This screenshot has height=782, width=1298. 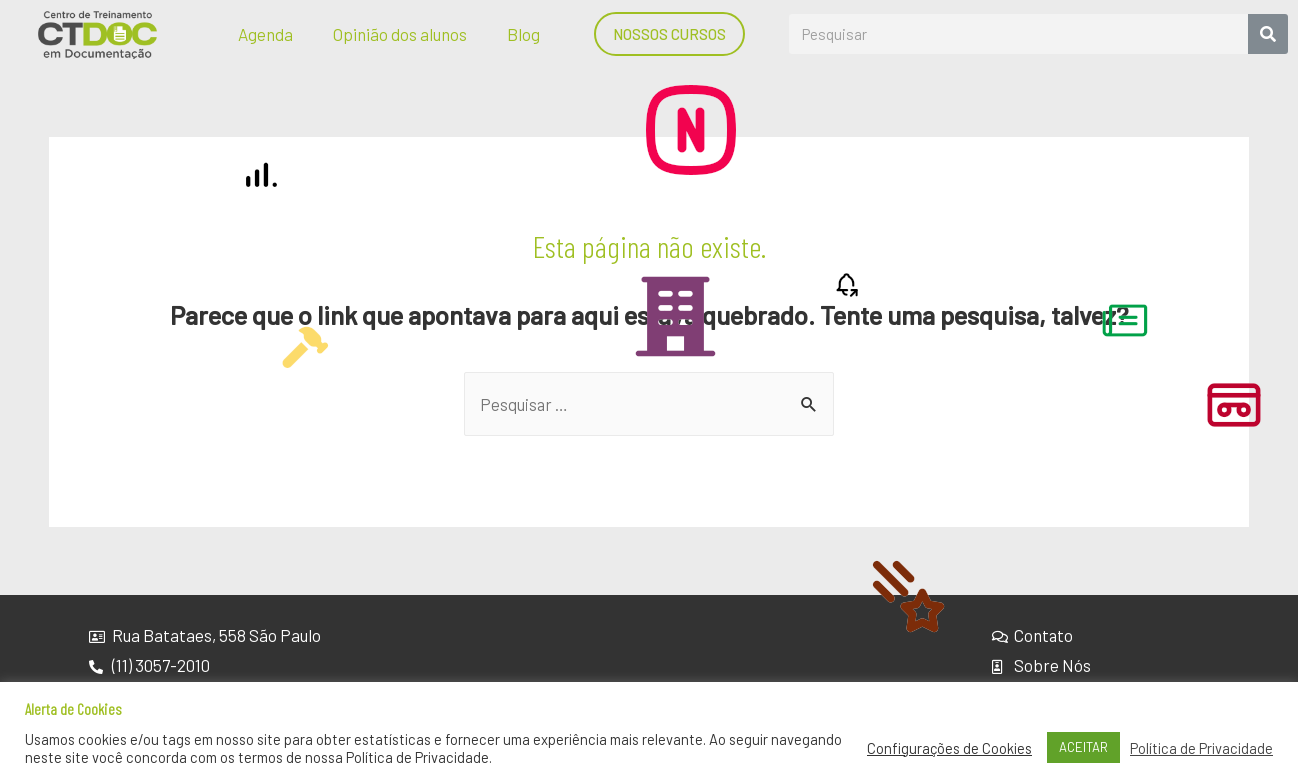 I want to click on view news articles or updates, so click(x=1126, y=320).